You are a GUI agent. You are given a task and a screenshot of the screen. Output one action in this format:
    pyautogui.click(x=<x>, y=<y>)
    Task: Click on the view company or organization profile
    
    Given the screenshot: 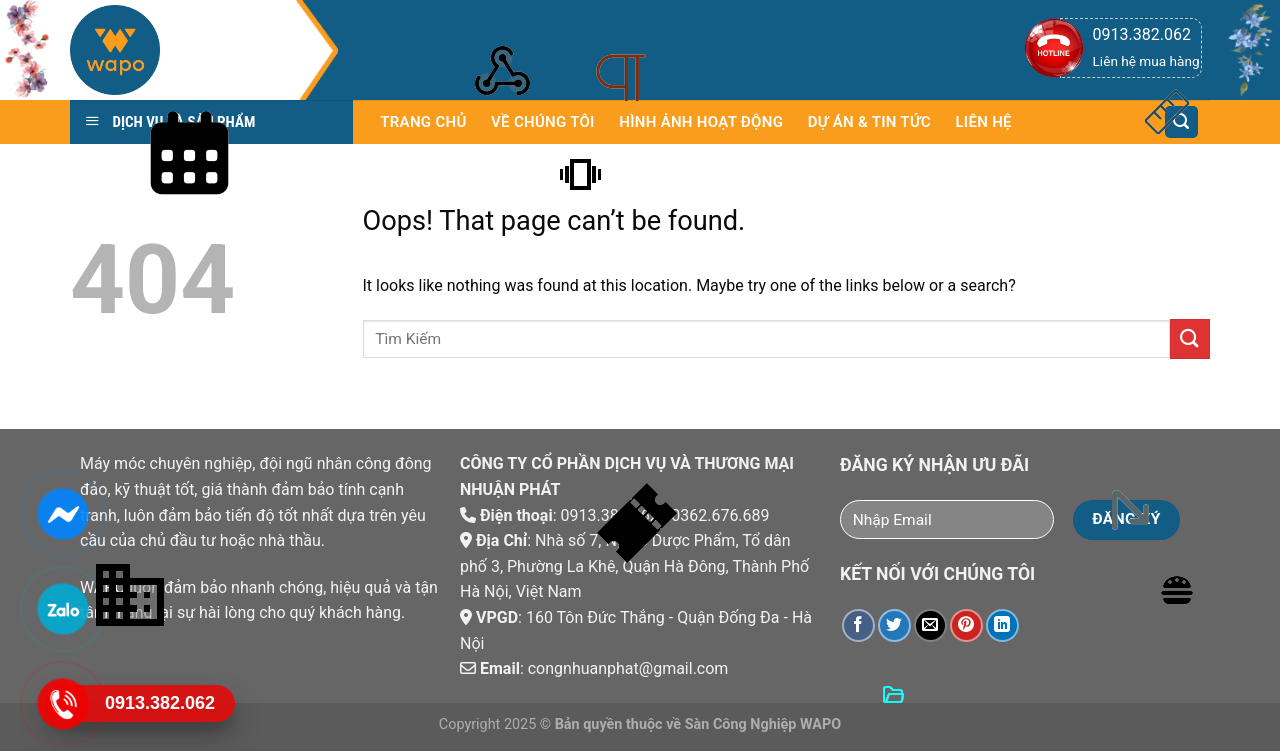 What is the action you would take?
    pyautogui.click(x=130, y=595)
    